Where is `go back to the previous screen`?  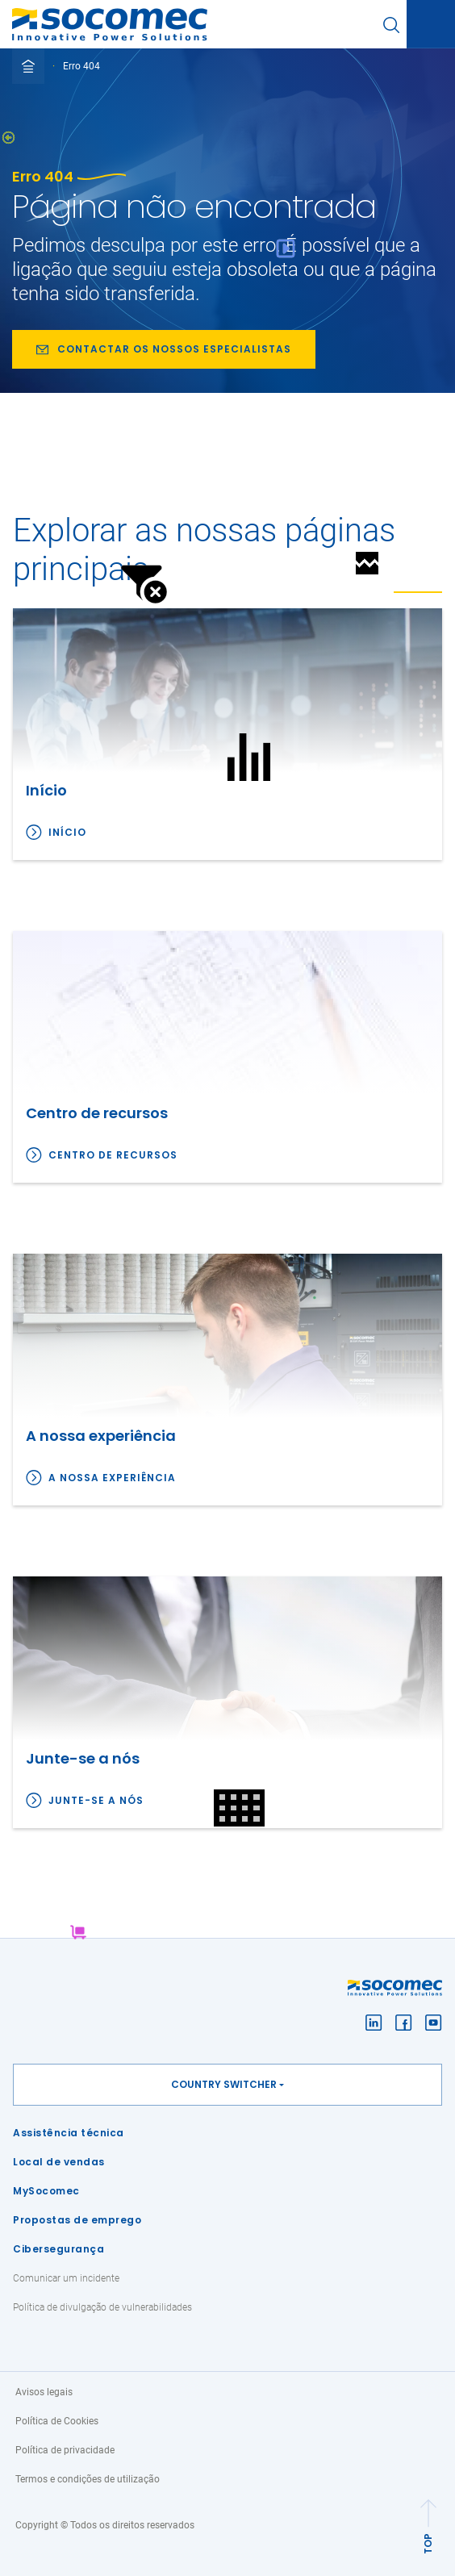 go back to the previous screen is located at coordinates (8, 137).